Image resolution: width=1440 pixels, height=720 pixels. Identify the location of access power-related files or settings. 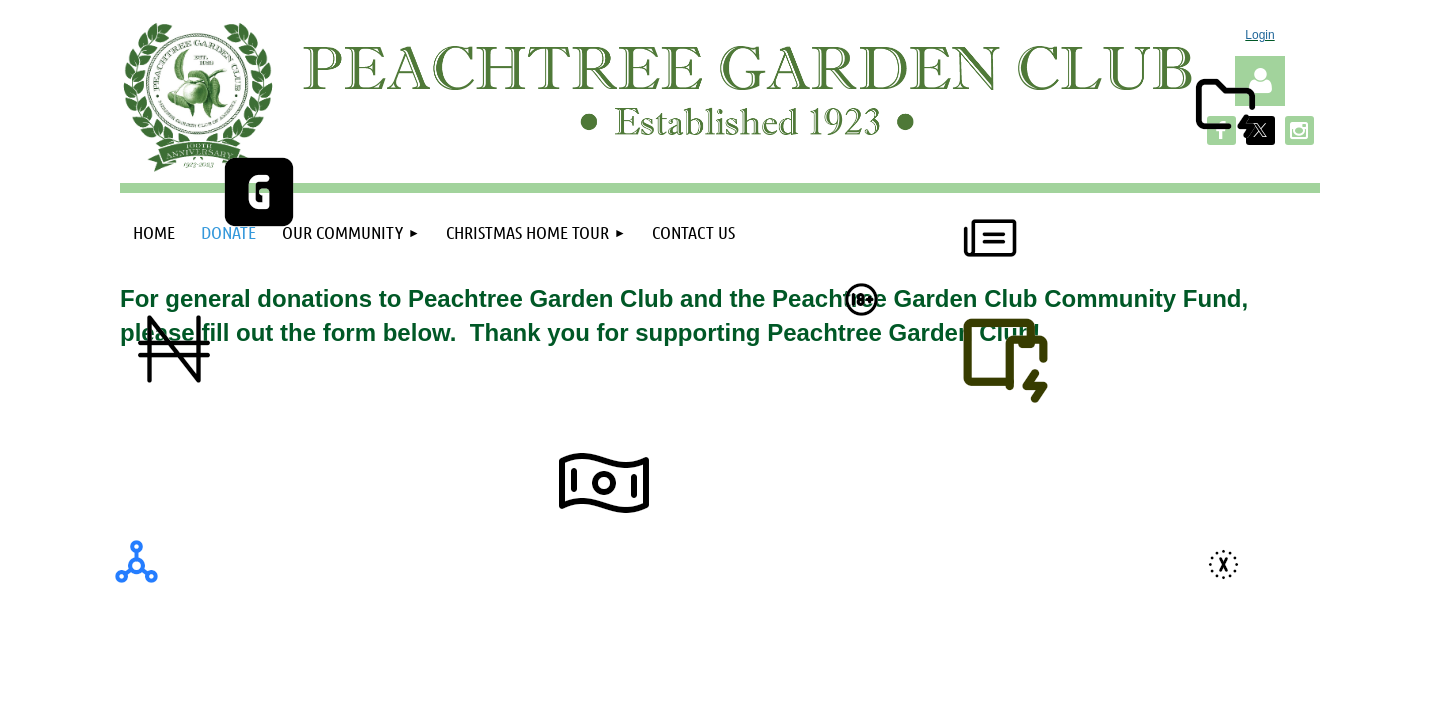
(1225, 105).